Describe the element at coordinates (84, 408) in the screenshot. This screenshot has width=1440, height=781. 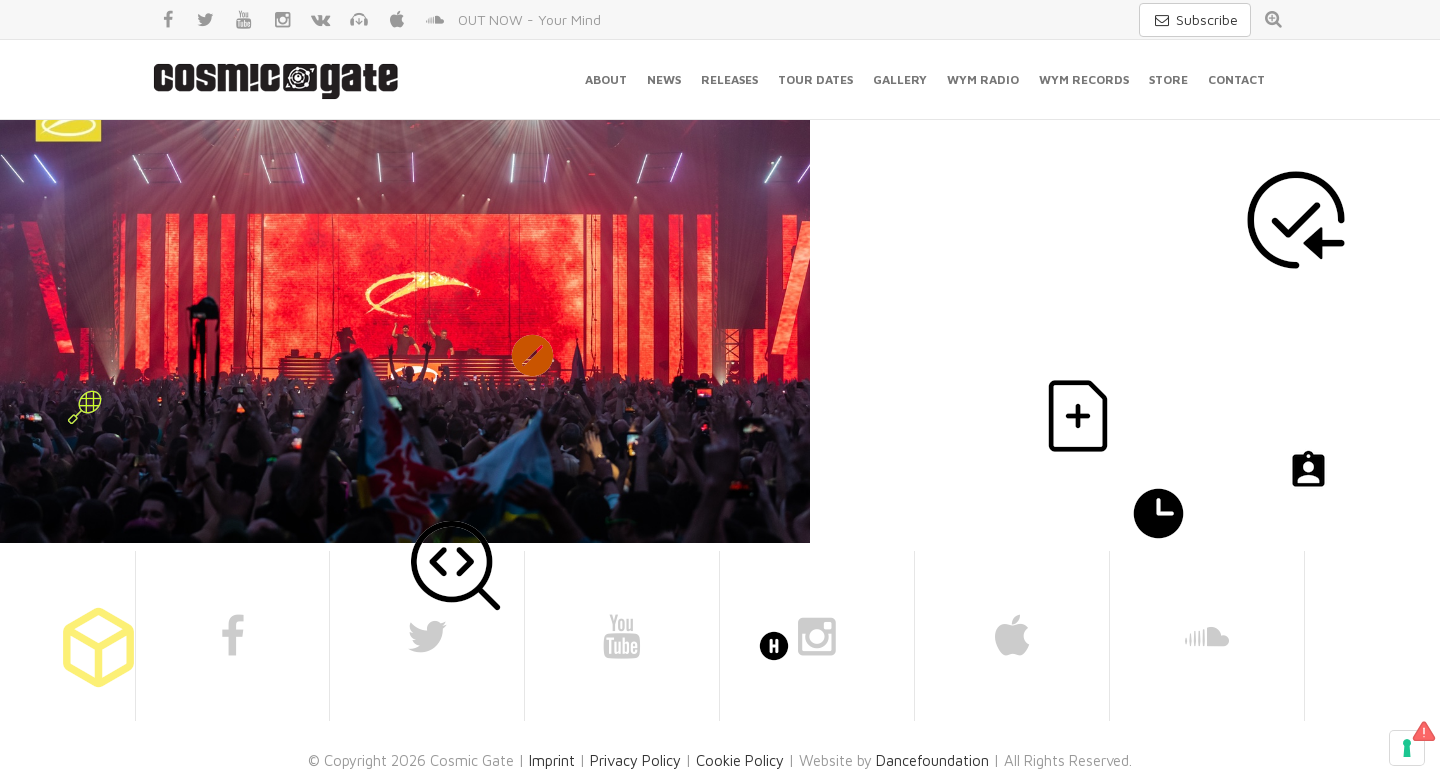
I see `access tennis or racquet sports features` at that location.